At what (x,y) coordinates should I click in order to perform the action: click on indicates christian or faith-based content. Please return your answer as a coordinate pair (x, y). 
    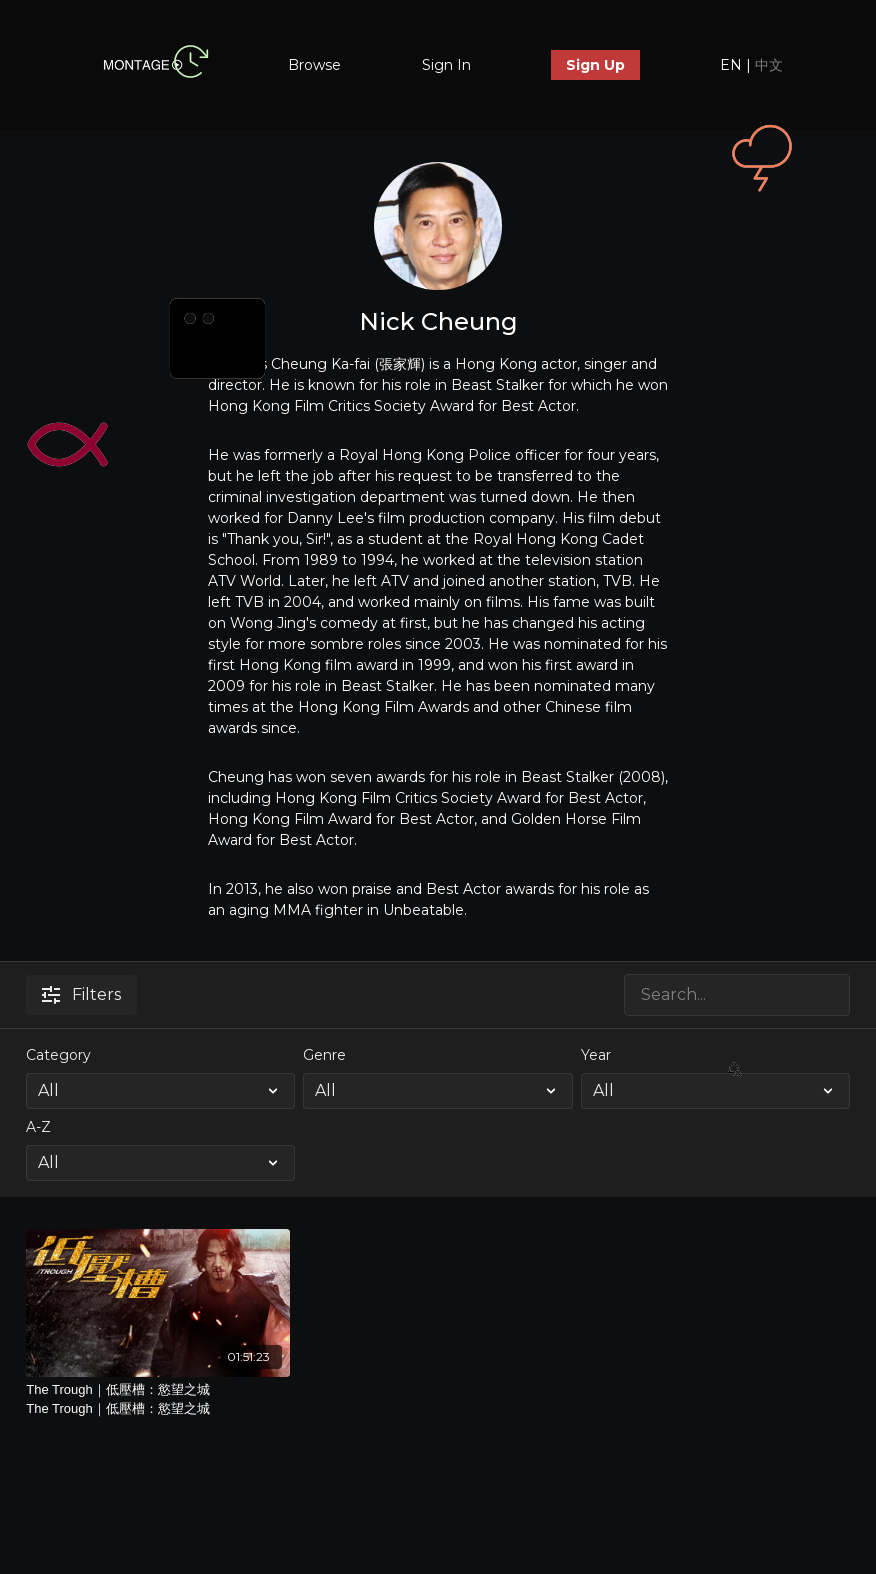
    Looking at the image, I should click on (67, 444).